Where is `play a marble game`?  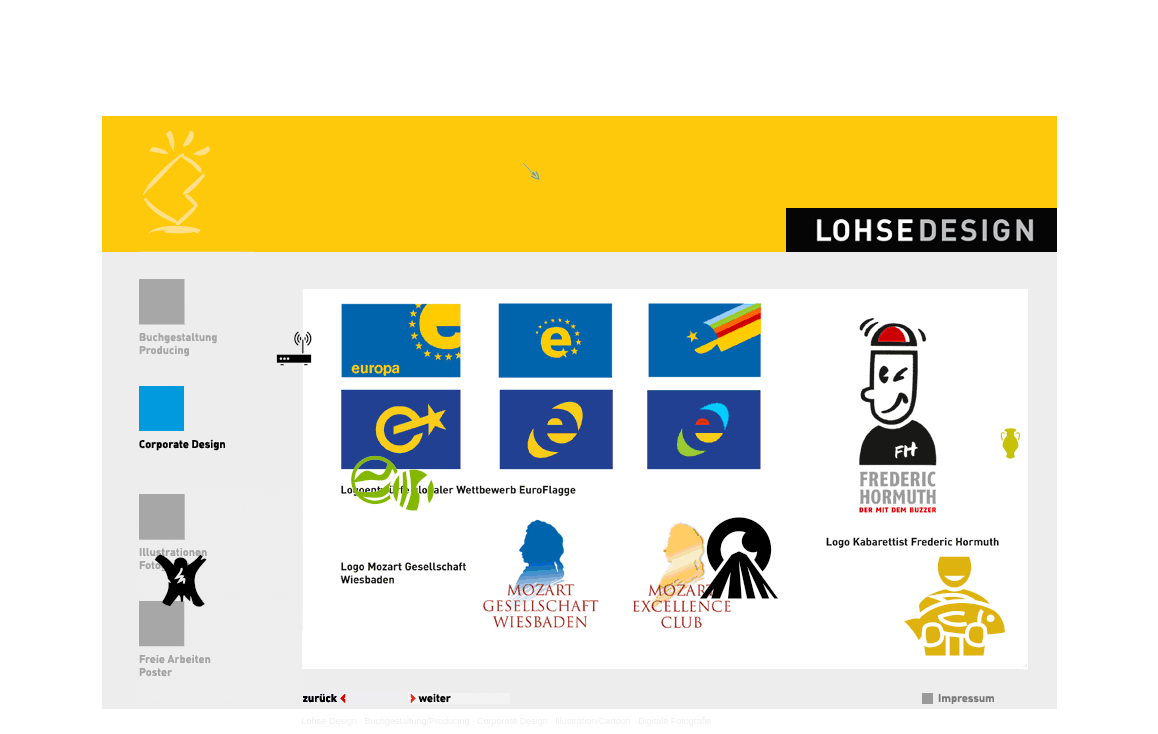 play a marble game is located at coordinates (392, 472).